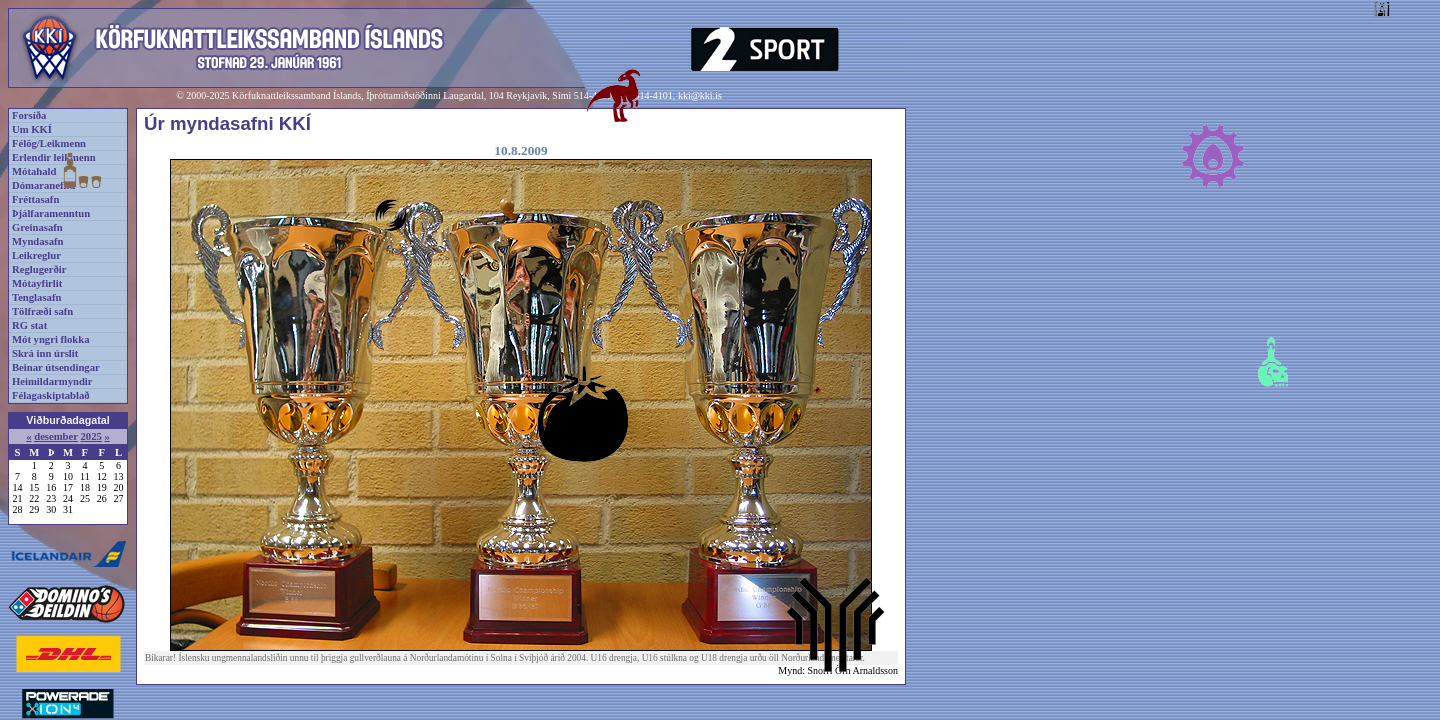 Image resolution: width=1440 pixels, height=720 pixels. I want to click on settings for oil or fluid-related features, so click(1213, 156).